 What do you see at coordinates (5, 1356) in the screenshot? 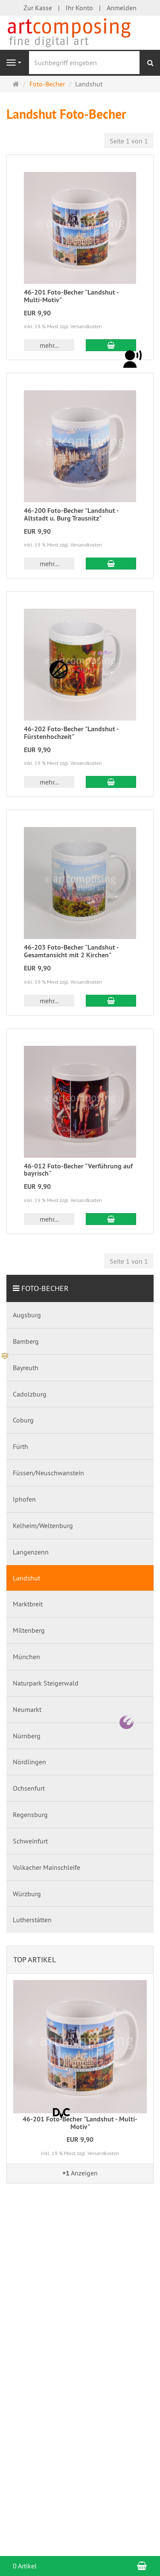
I see `access legal or terms of service information` at bounding box center [5, 1356].